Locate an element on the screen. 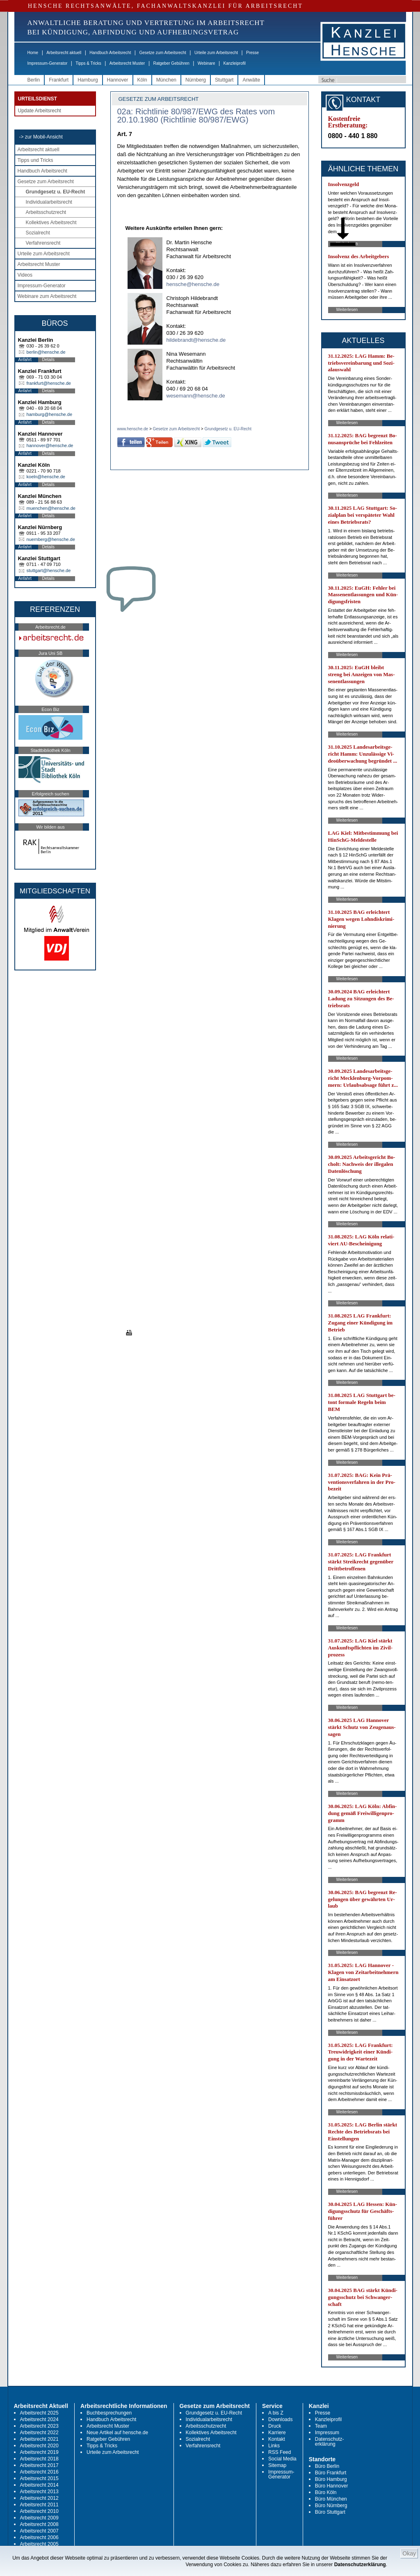  indicates hot tub or spa amenity available is located at coordinates (129, 1332).